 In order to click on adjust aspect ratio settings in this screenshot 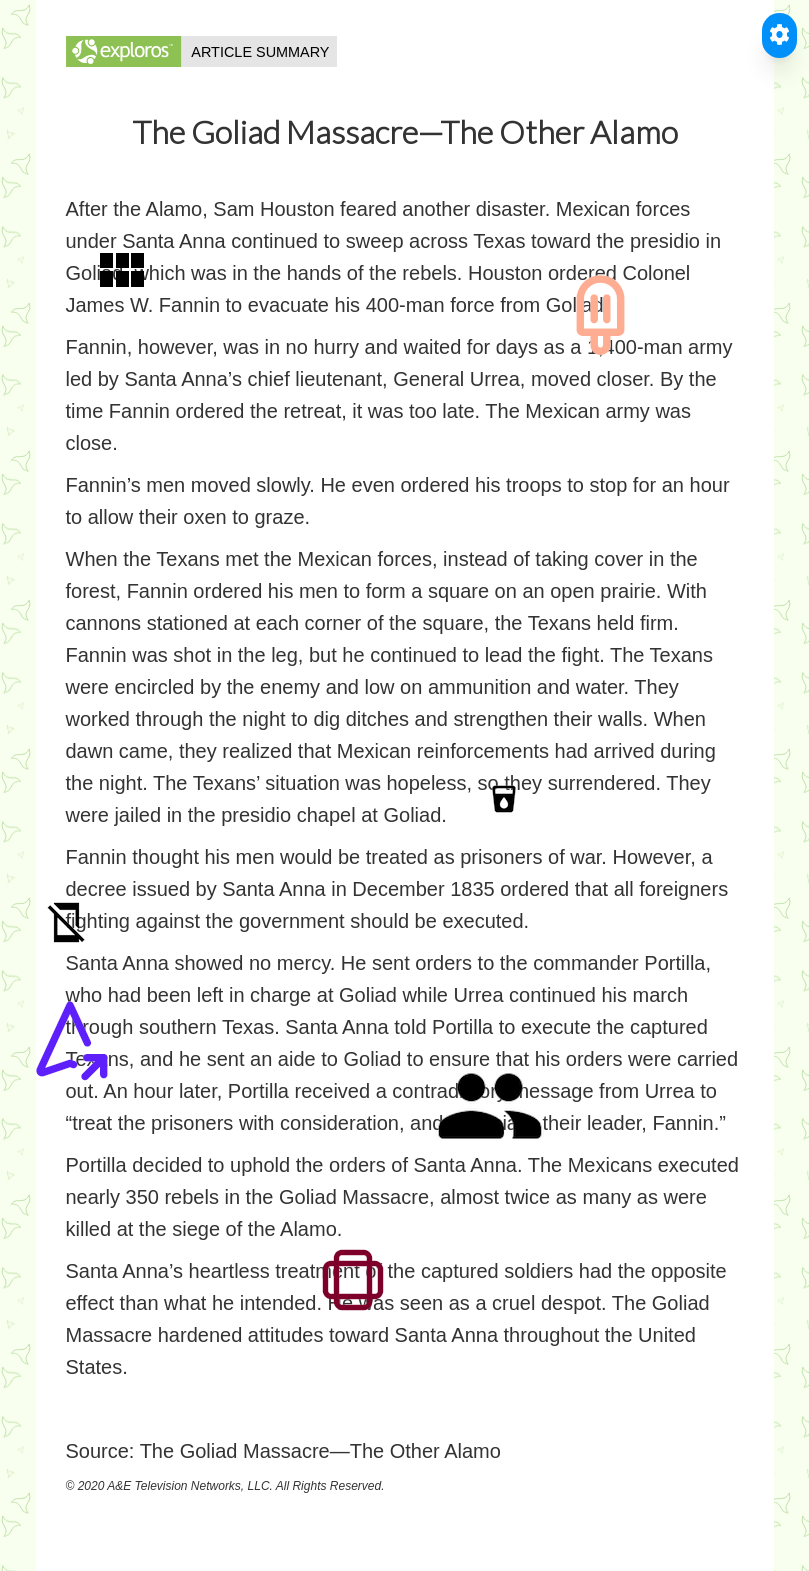, I will do `click(353, 1280)`.